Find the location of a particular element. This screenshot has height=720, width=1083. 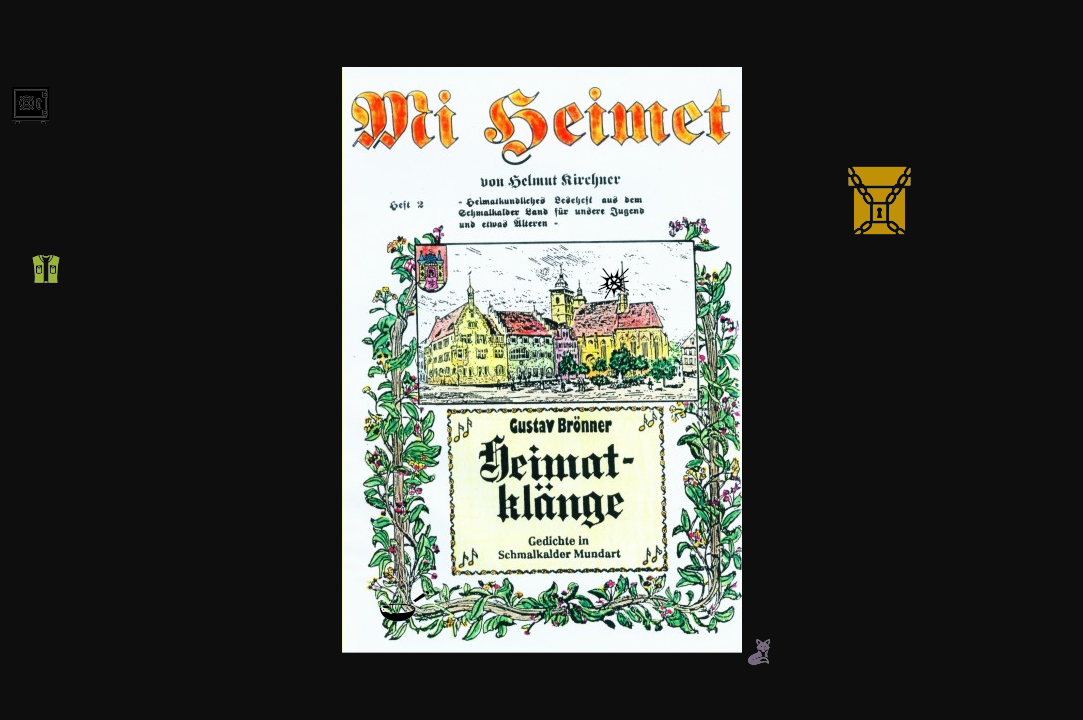

access cooking or stir-fry recipes is located at coordinates (404, 604).